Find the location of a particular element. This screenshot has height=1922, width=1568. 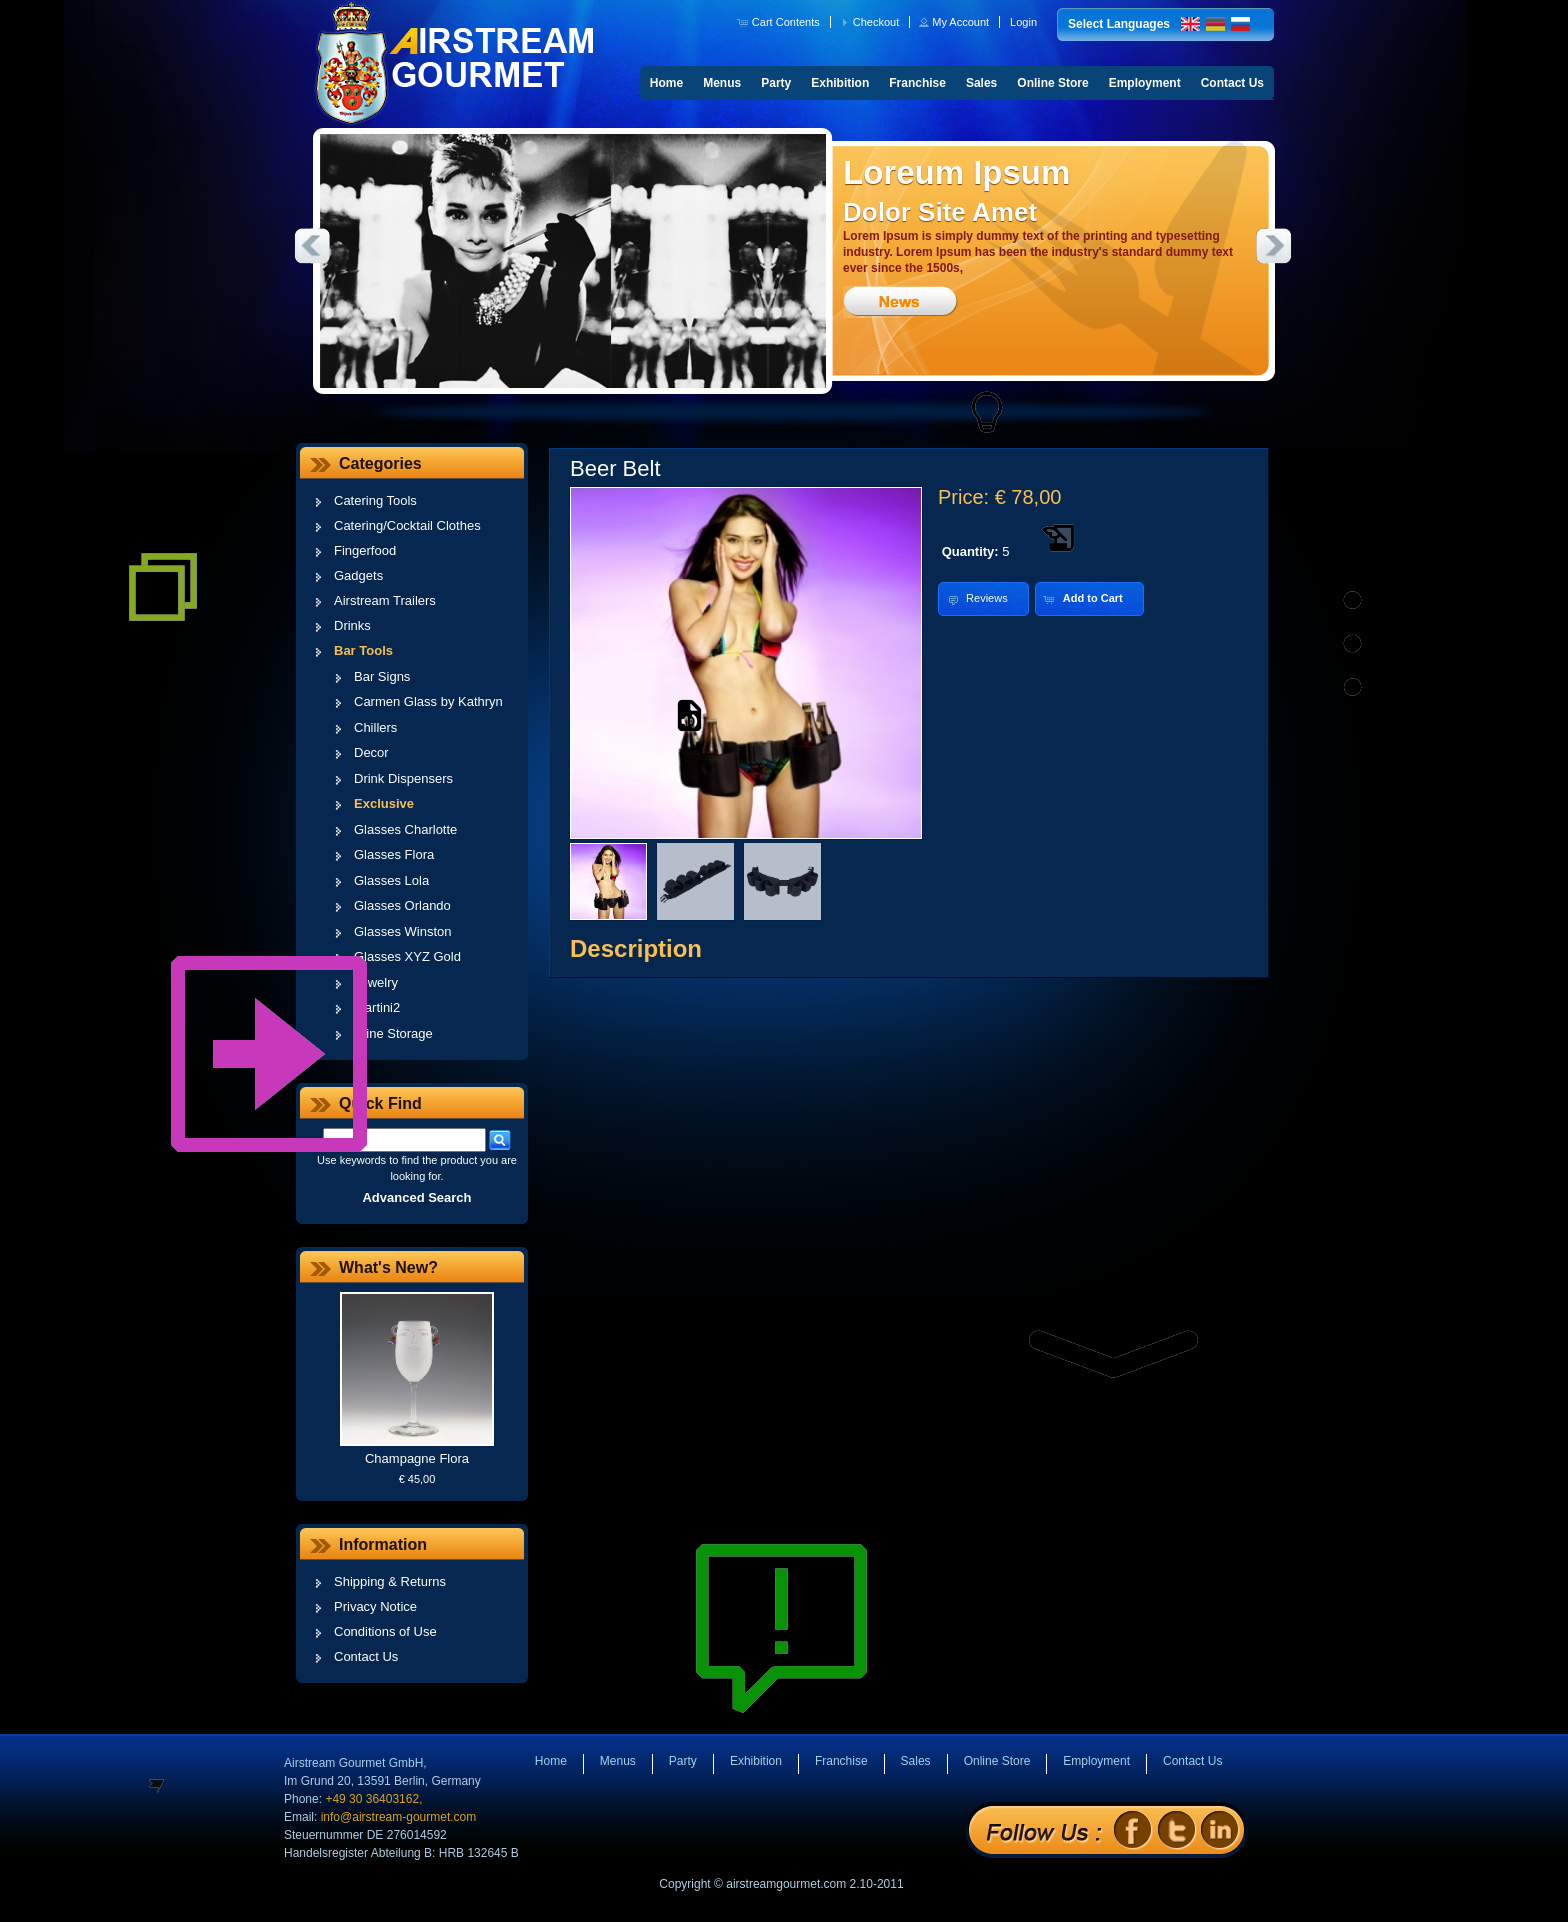

flag or mark an item for follow-up is located at coordinates (156, 1785).